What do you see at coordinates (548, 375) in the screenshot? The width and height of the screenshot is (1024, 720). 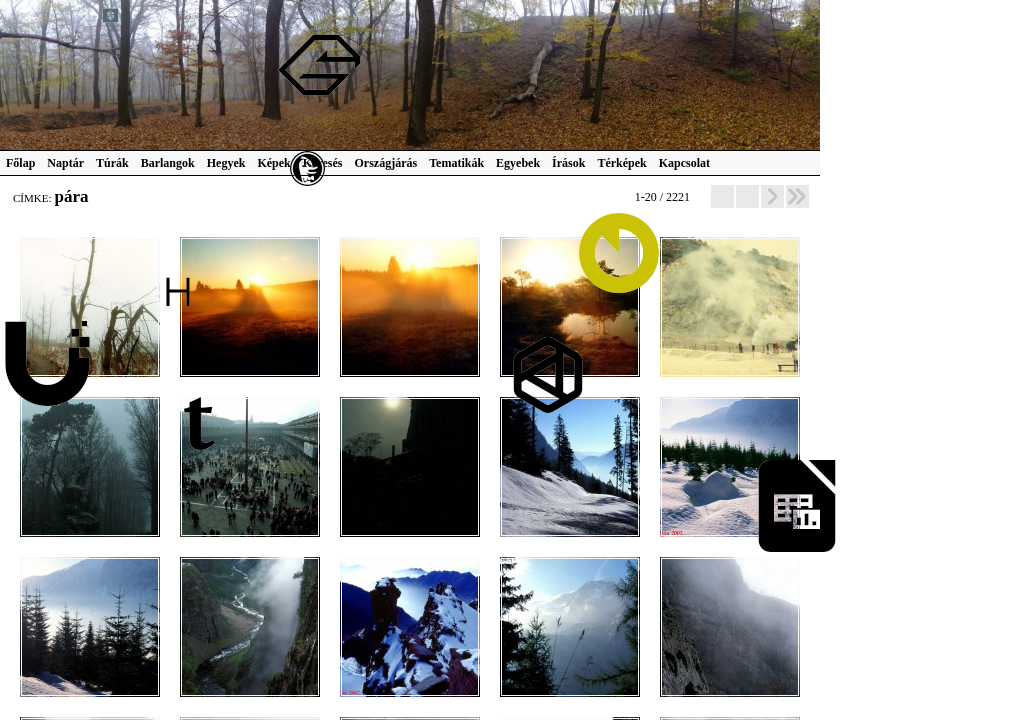 I see `pdm python package manager logo` at bounding box center [548, 375].